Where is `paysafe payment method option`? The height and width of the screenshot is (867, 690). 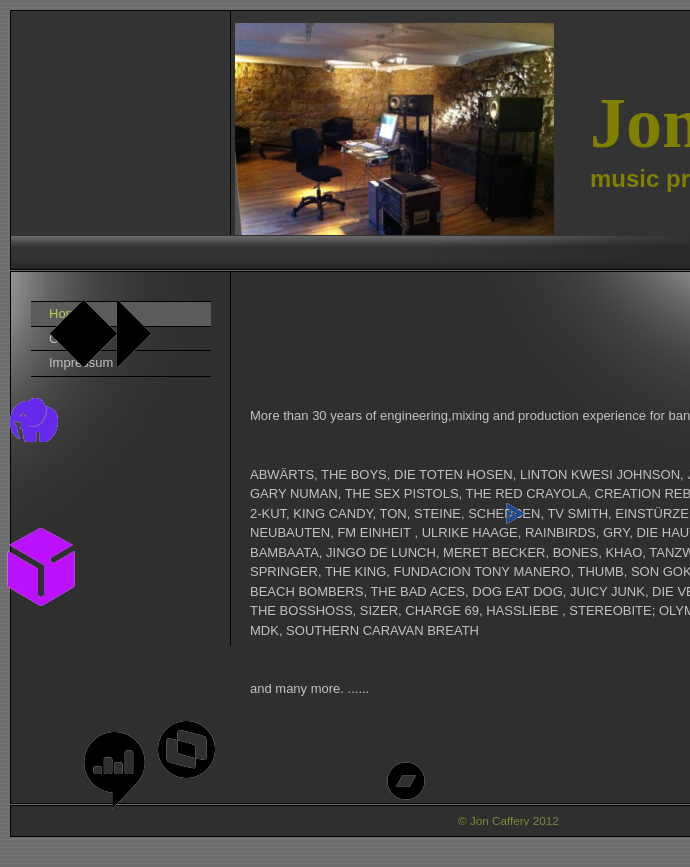
paysafe payment method option is located at coordinates (100, 333).